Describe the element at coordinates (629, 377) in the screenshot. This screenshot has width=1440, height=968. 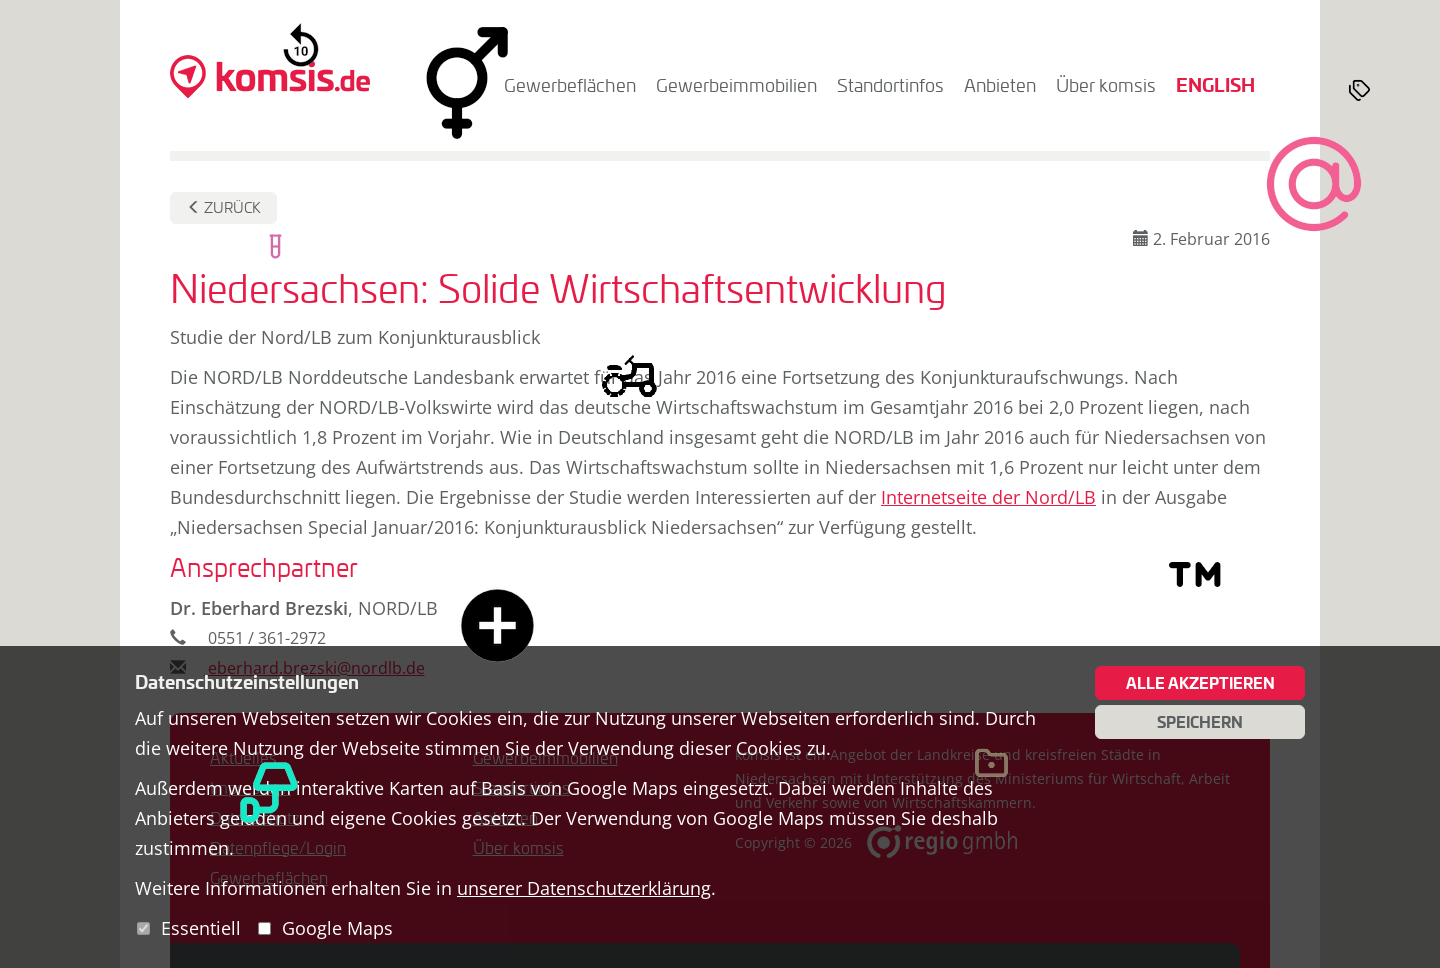
I see `access agriculture or farming features` at that location.